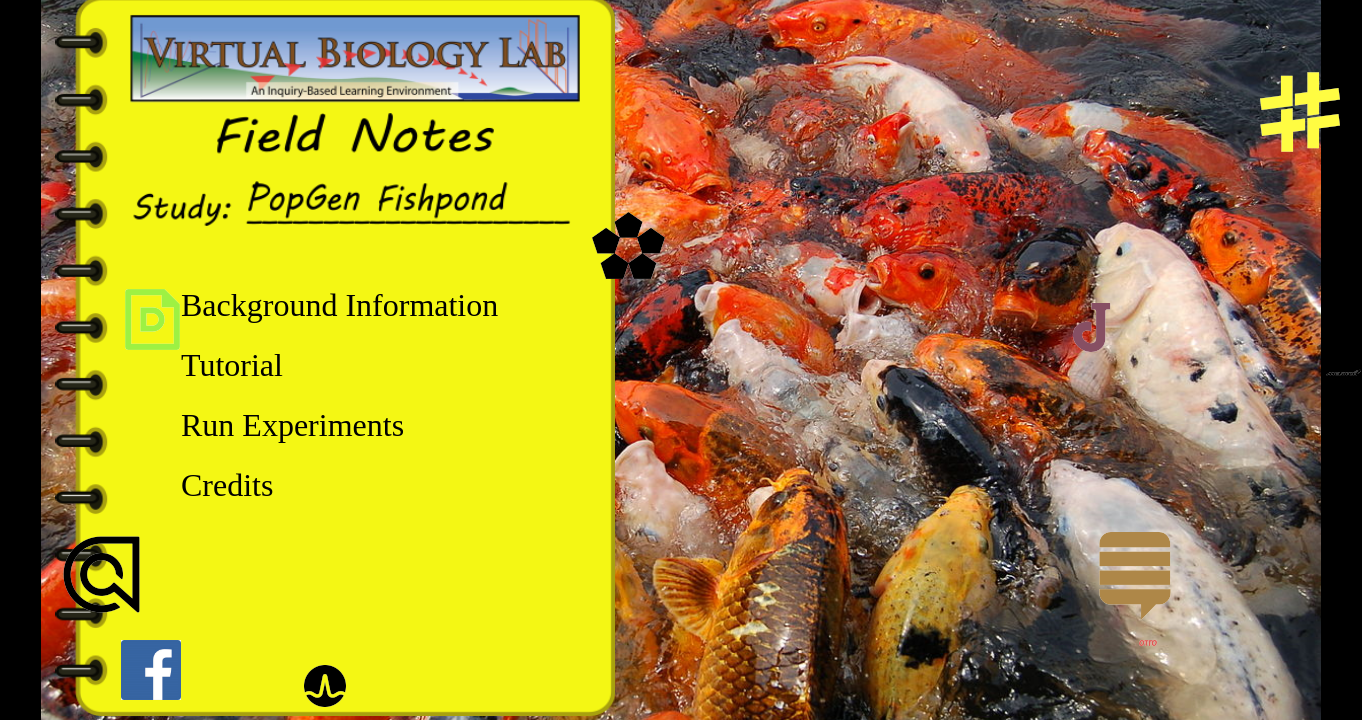  I want to click on McLaren brand logo, so click(1343, 372).